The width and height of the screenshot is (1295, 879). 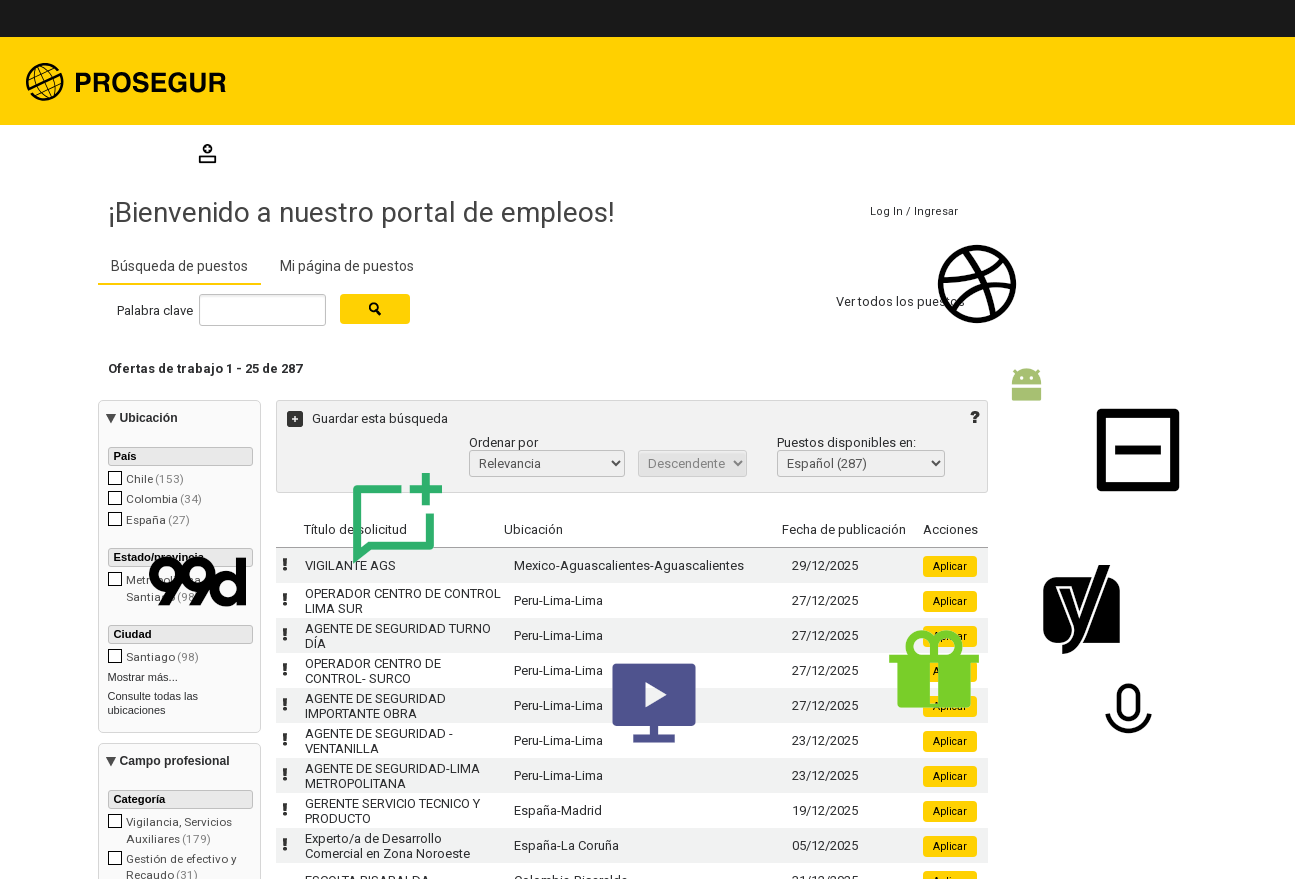 I want to click on yoast SEO plugin logo, so click(x=1081, y=609).